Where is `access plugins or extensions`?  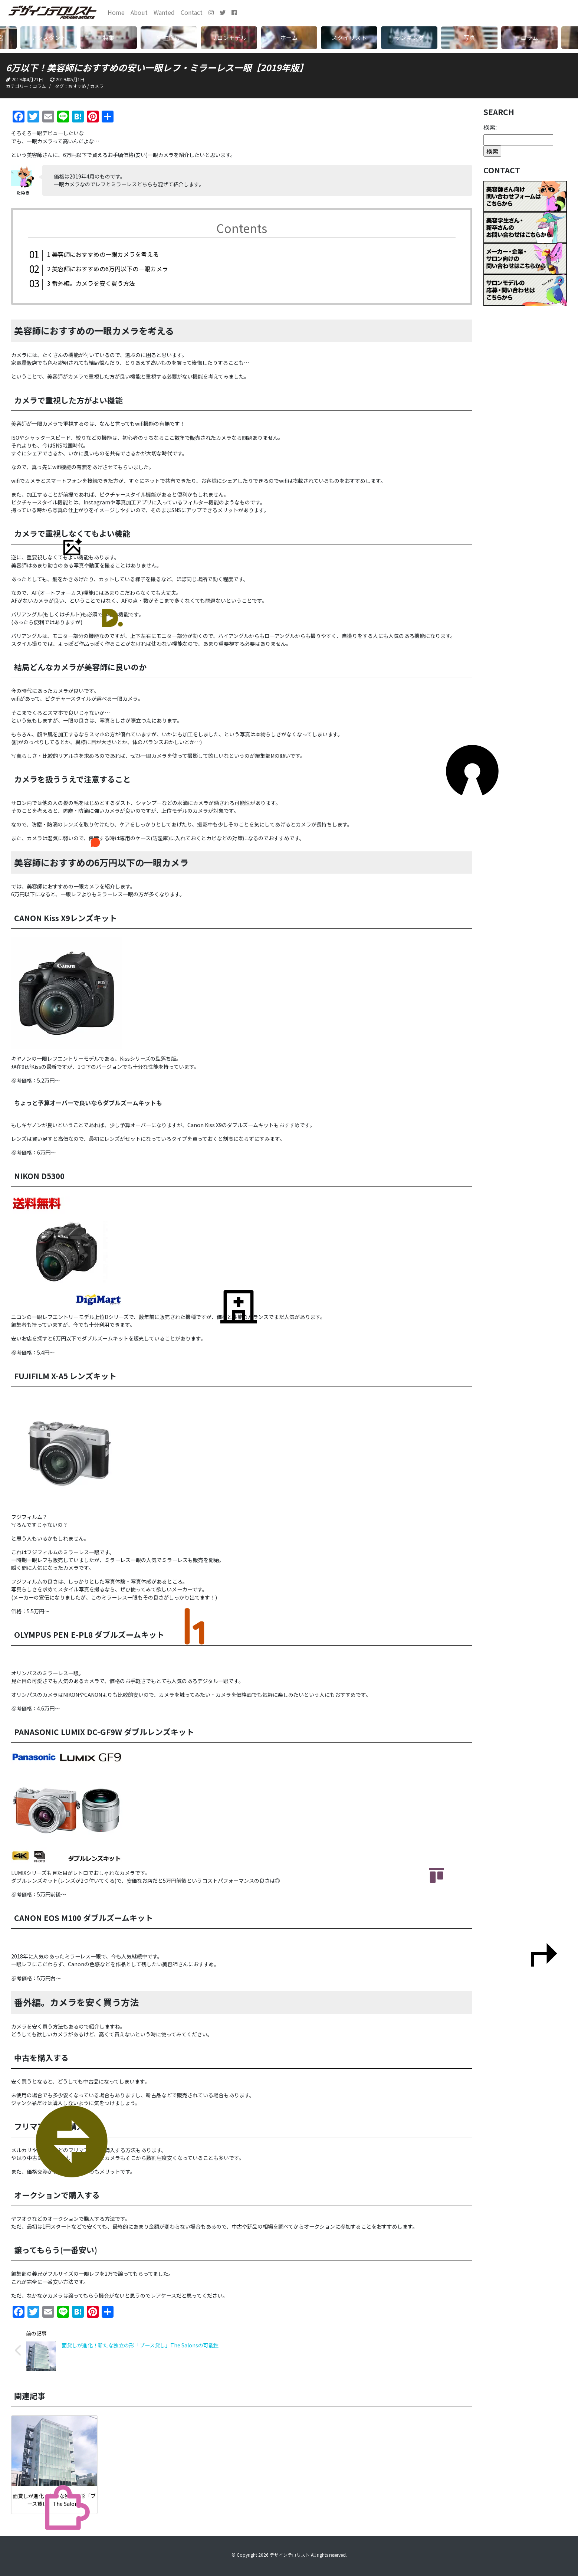 access plugins or extensions is located at coordinates (65, 2510).